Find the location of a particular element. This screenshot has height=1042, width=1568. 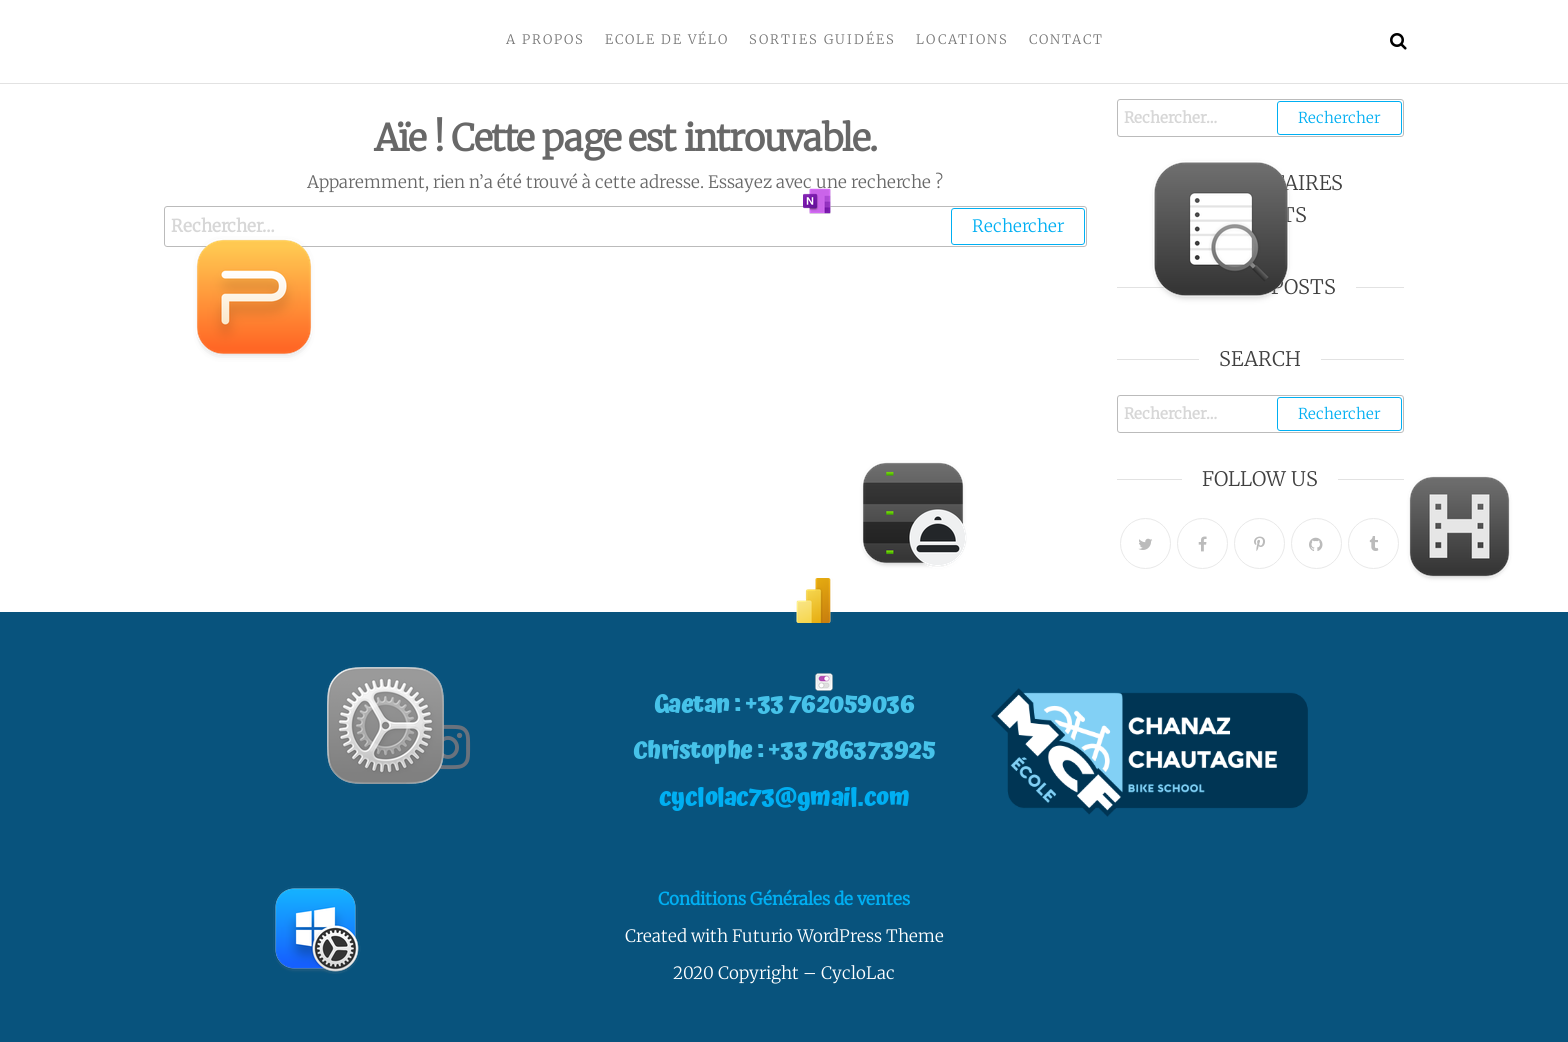

open system settings is located at coordinates (385, 725).